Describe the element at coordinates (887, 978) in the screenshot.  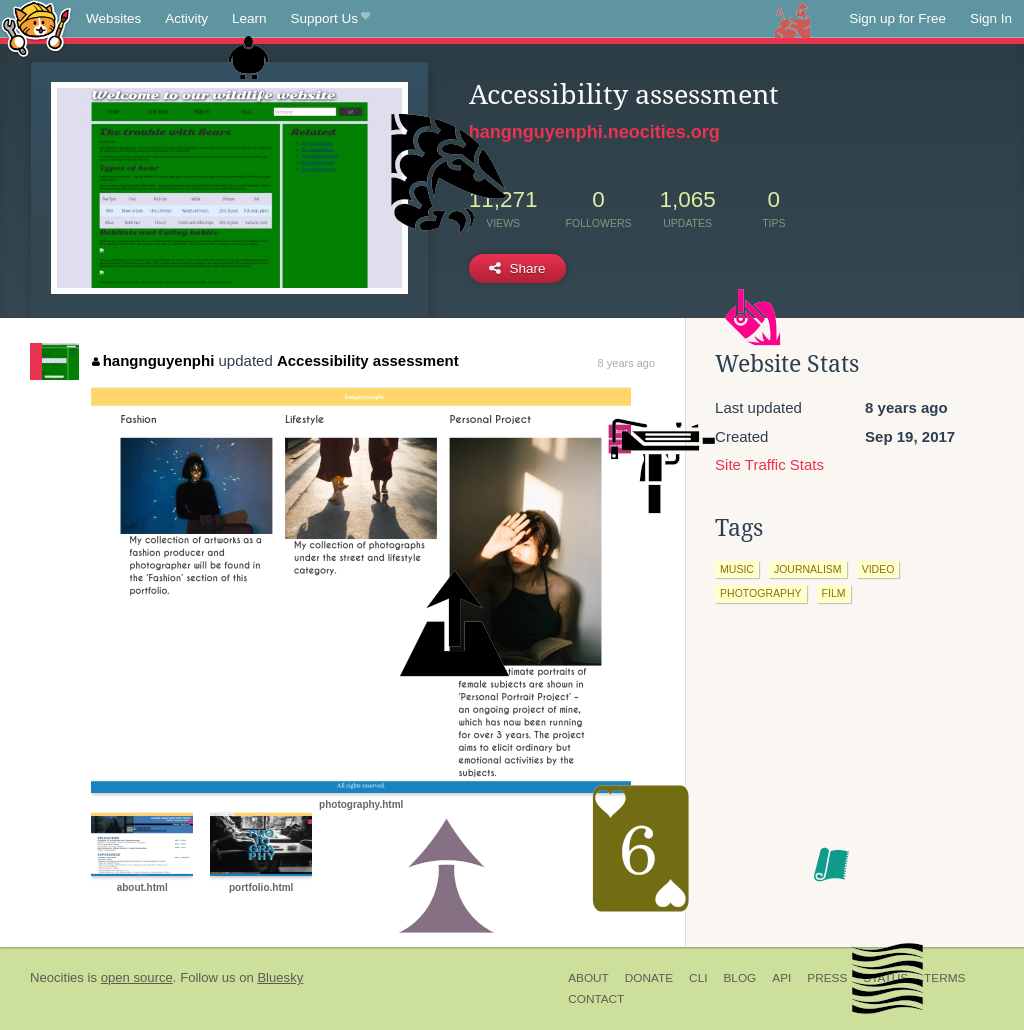
I see `indicates water or fluid dynamics in a game` at that location.